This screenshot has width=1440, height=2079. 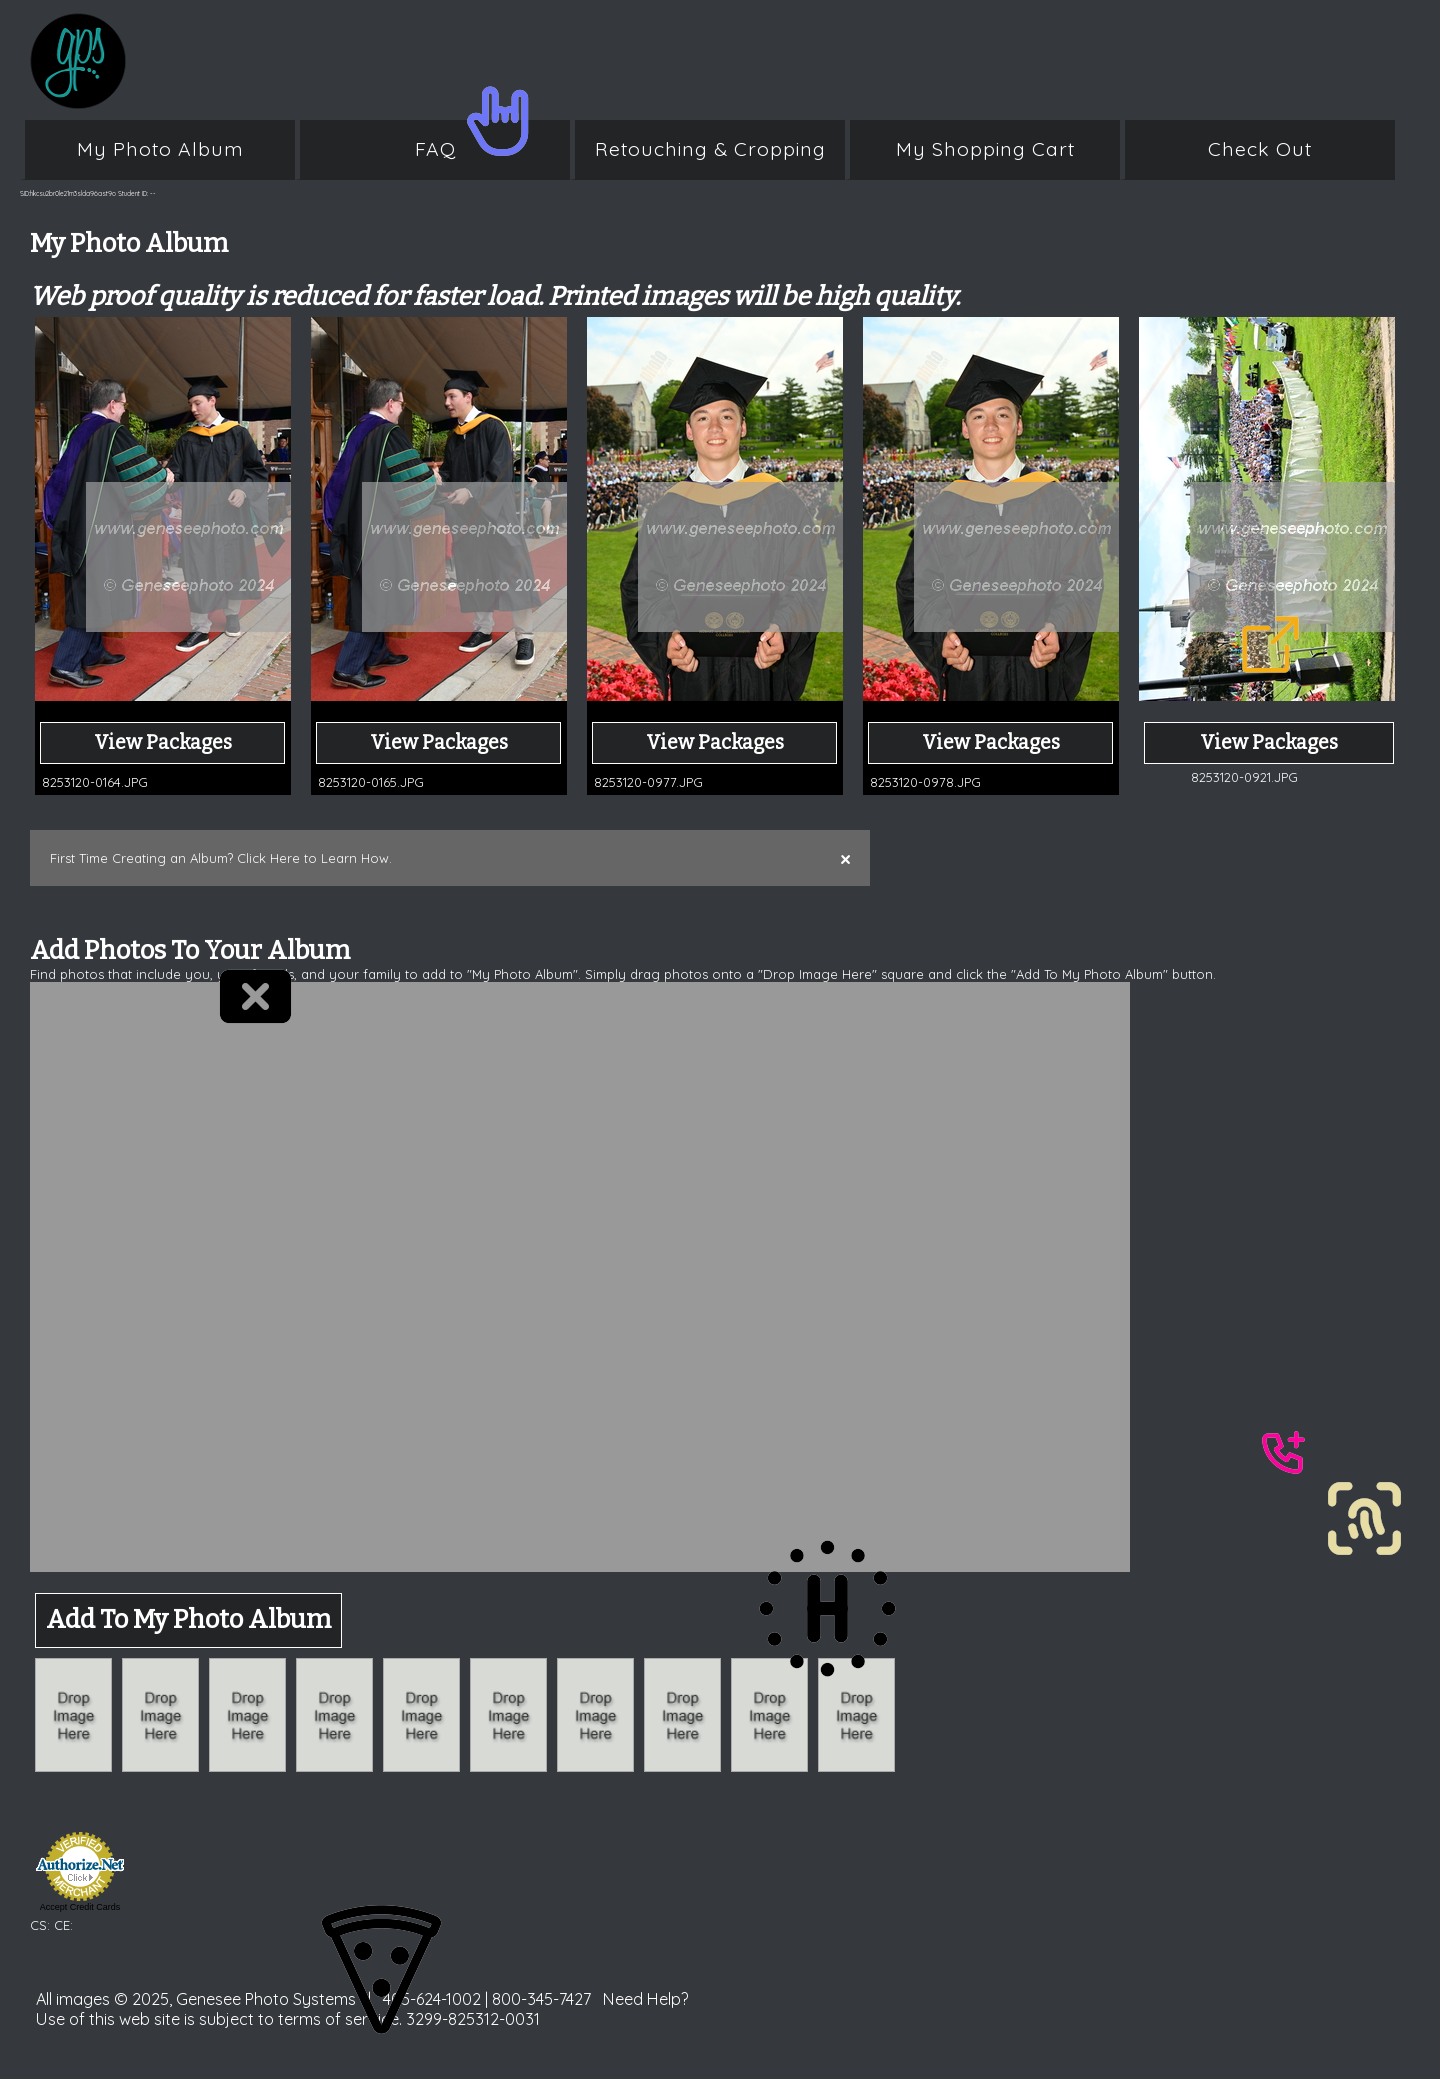 I want to click on open link in a new window or tab, so click(x=1270, y=644).